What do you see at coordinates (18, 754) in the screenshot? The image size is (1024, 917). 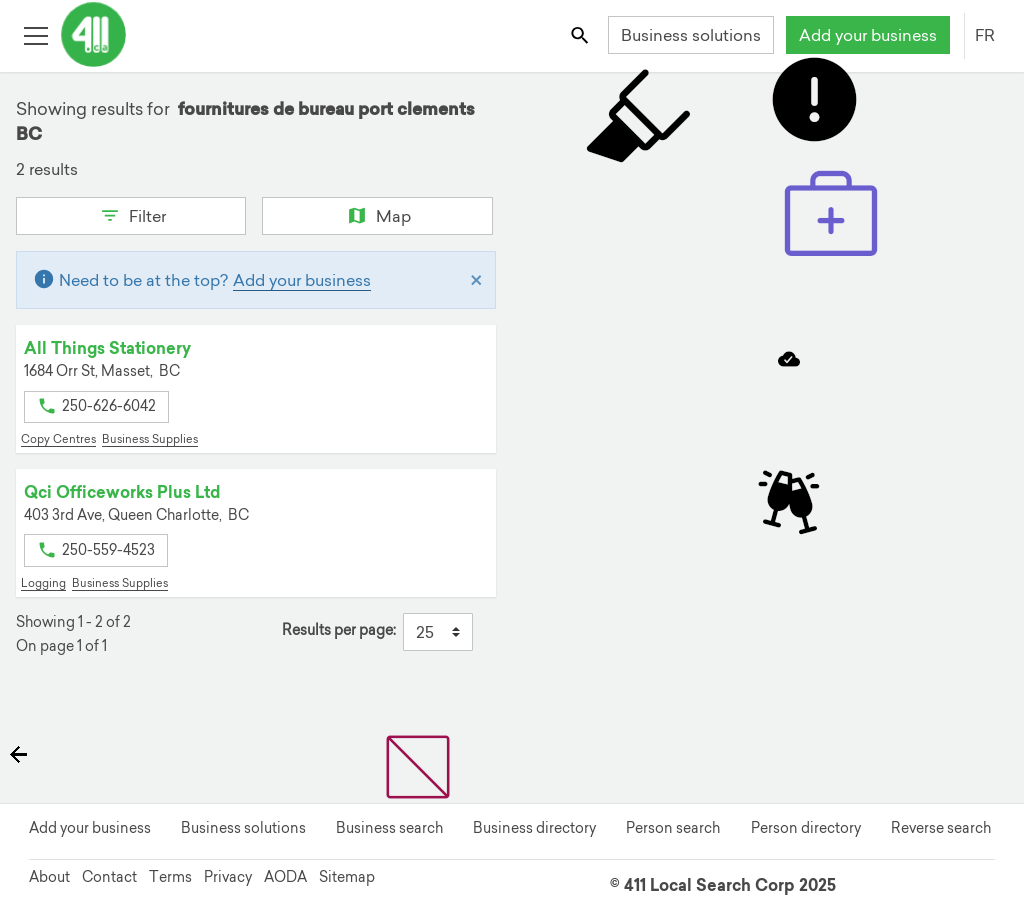 I see `go back to the previous screen` at bounding box center [18, 754].